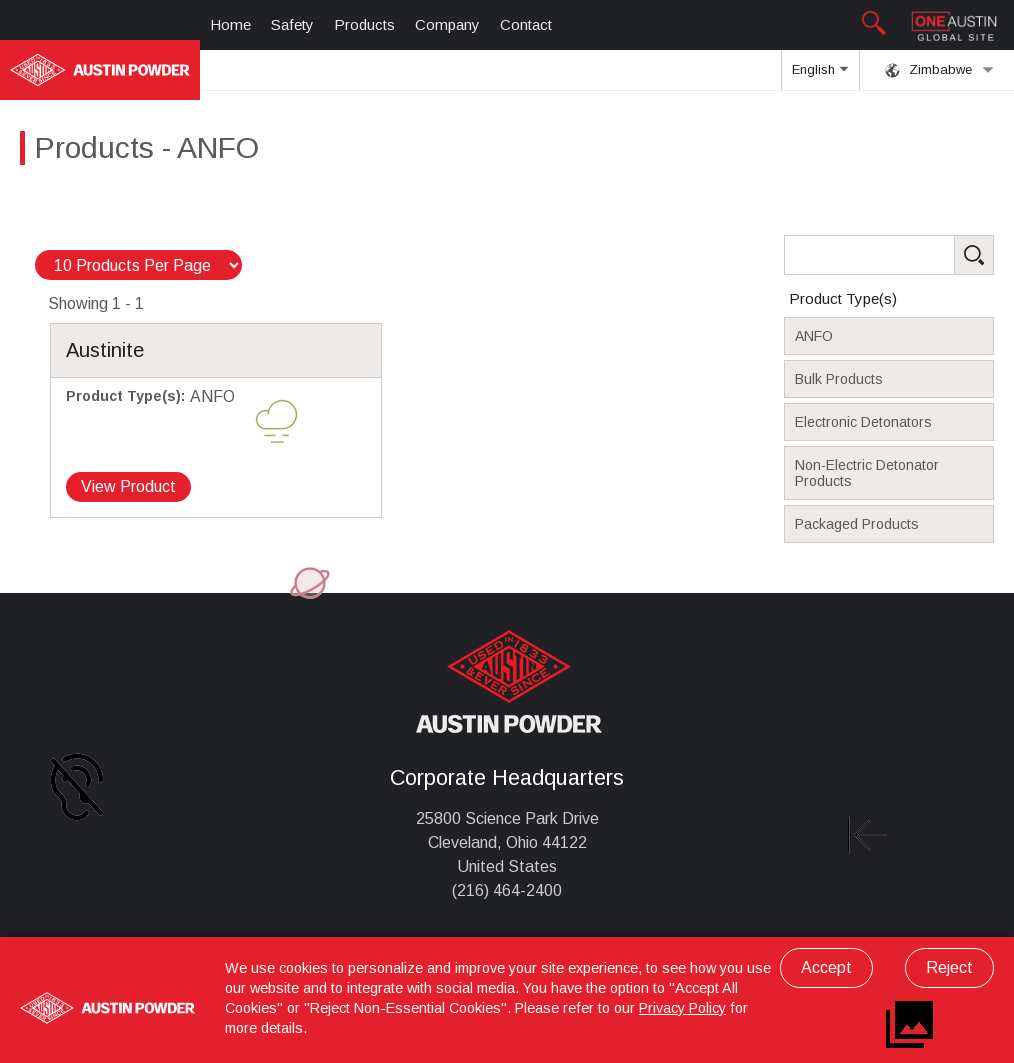  Describe the element at coordinates (866, 835) in the screenshot. I see `navigate to the beginning or first item` at that location.